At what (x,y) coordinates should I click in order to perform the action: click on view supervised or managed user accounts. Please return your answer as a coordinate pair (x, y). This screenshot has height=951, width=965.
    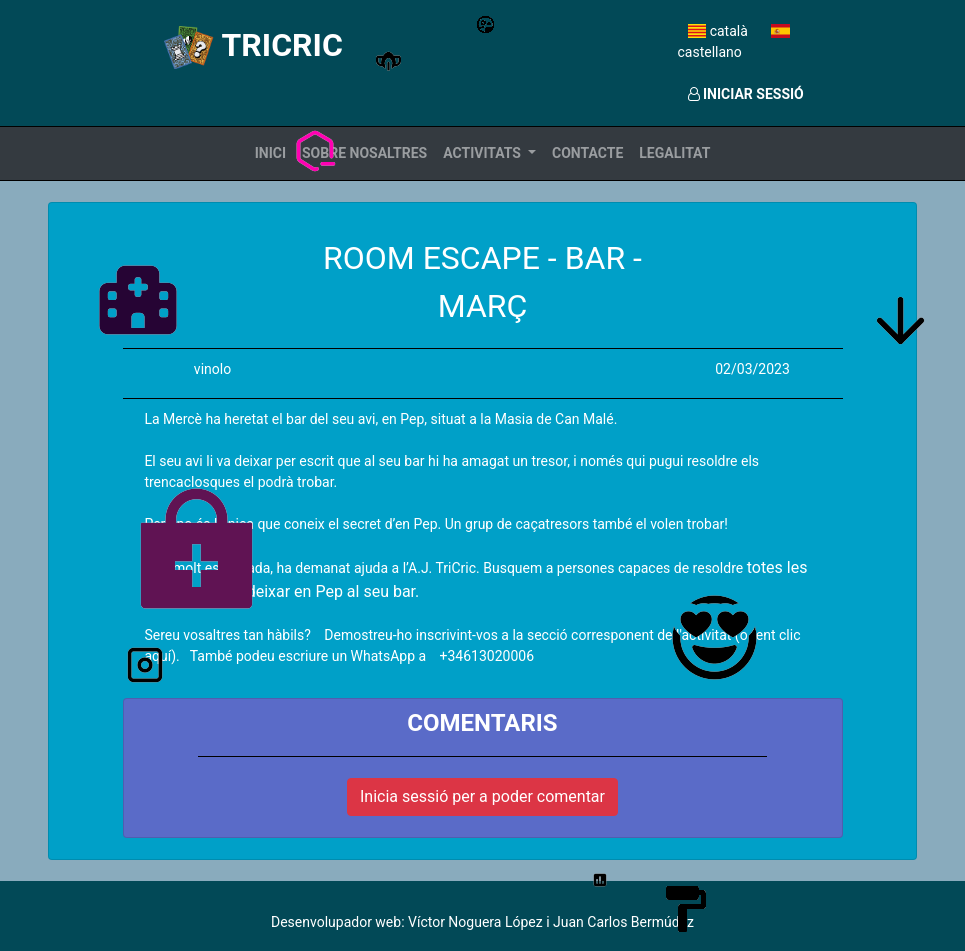
    Looking at the image, I should click on (485, 24).